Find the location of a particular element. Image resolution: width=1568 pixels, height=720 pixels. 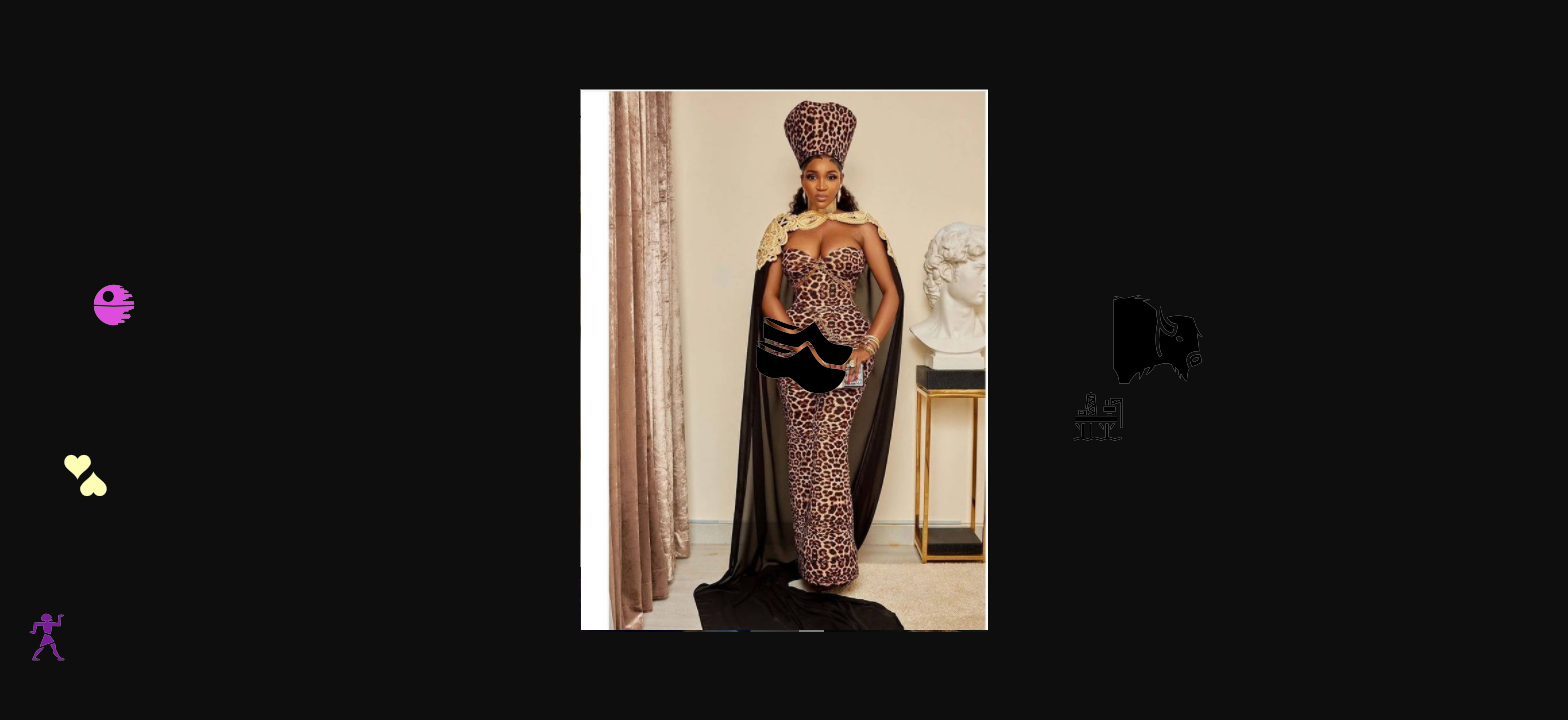

wooden clogs footwear item in a game inventory is located at coordinates (804, 355).